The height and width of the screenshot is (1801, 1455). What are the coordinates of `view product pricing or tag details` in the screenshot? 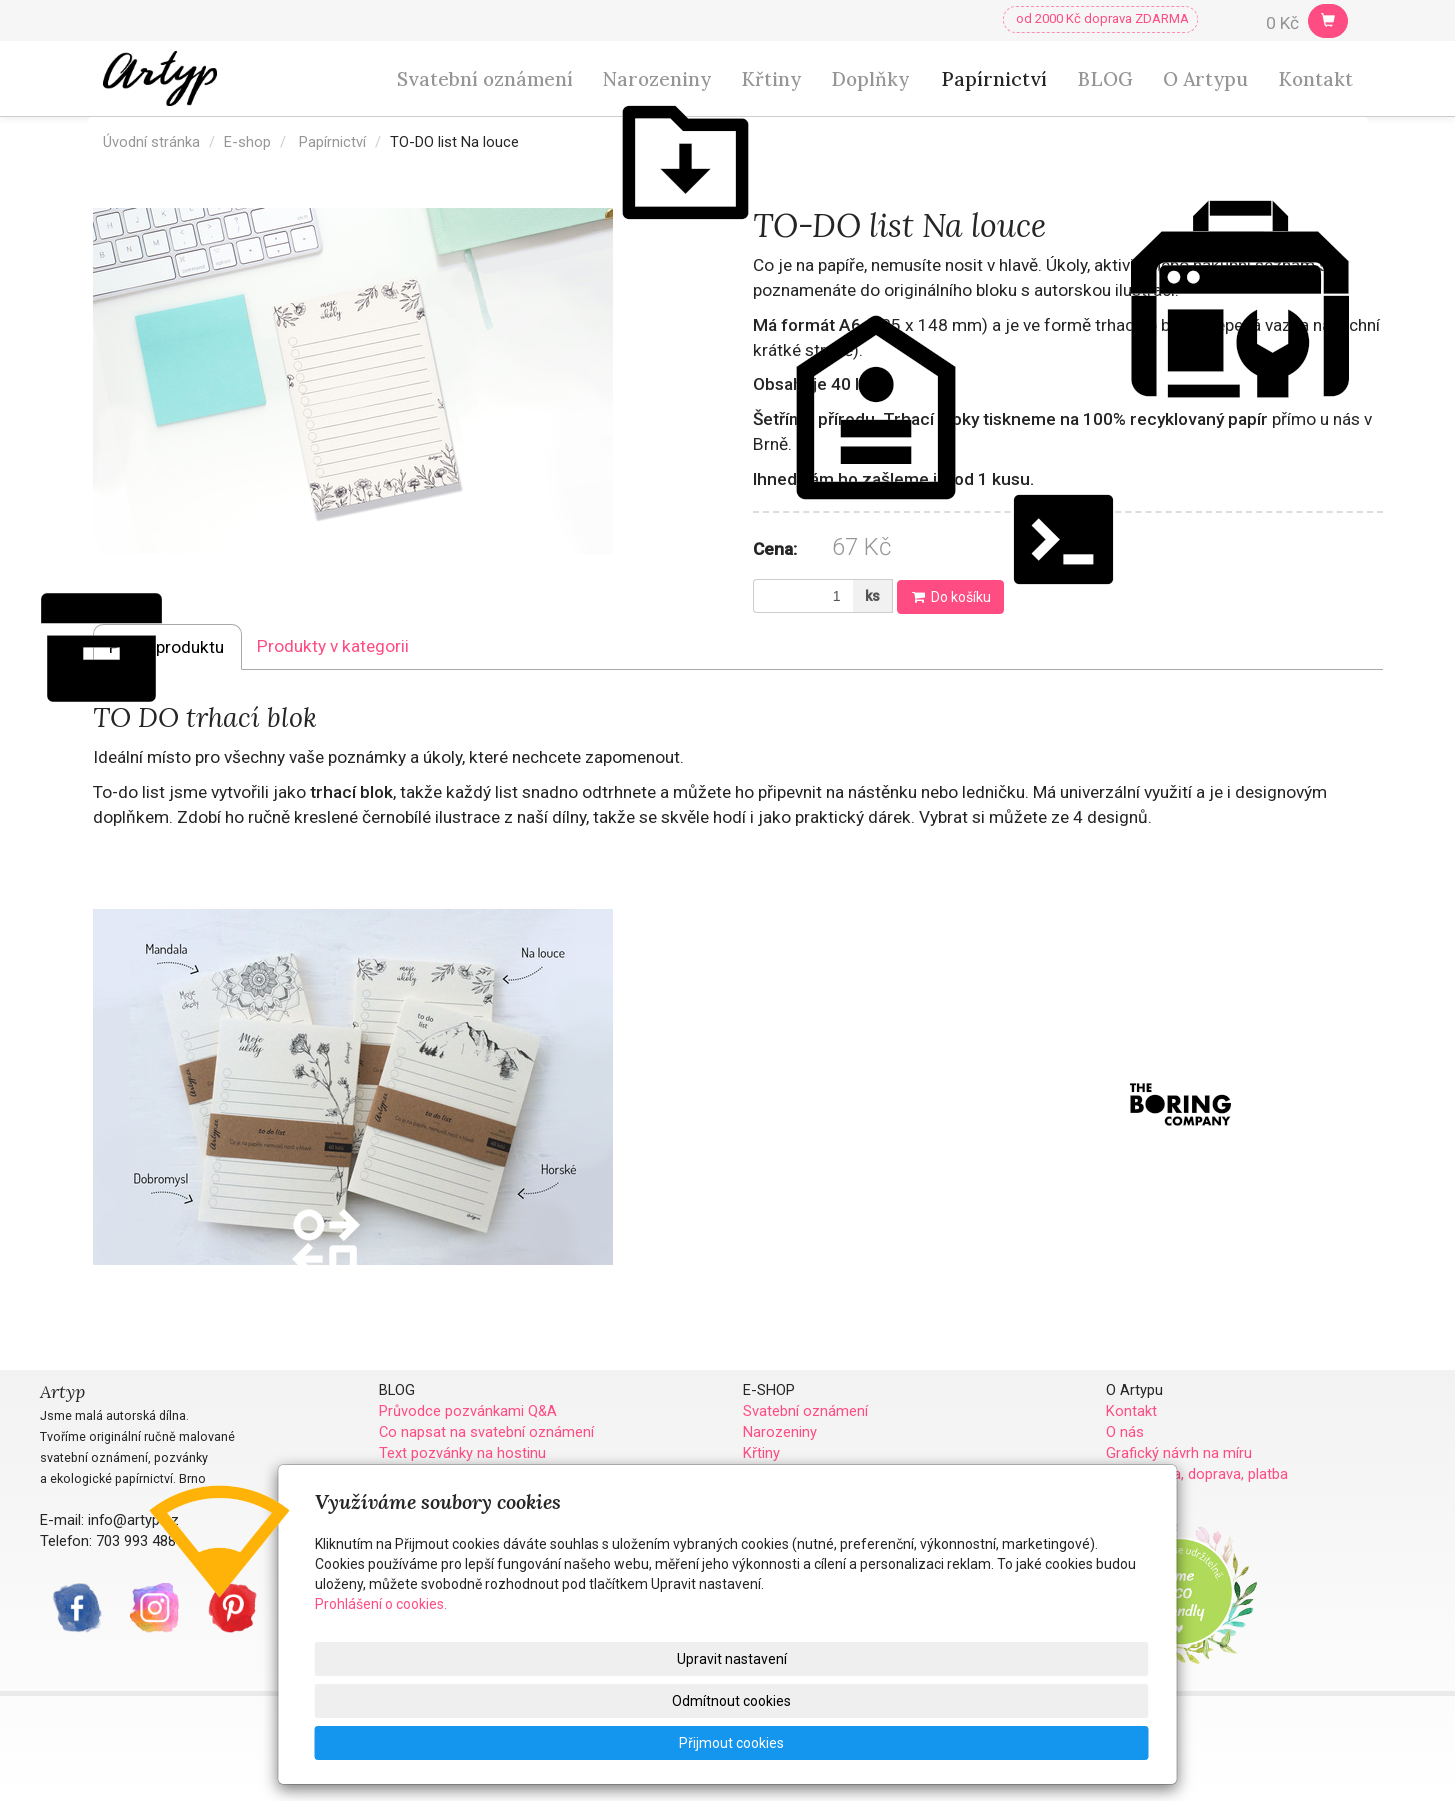 It's located at (876, 411).